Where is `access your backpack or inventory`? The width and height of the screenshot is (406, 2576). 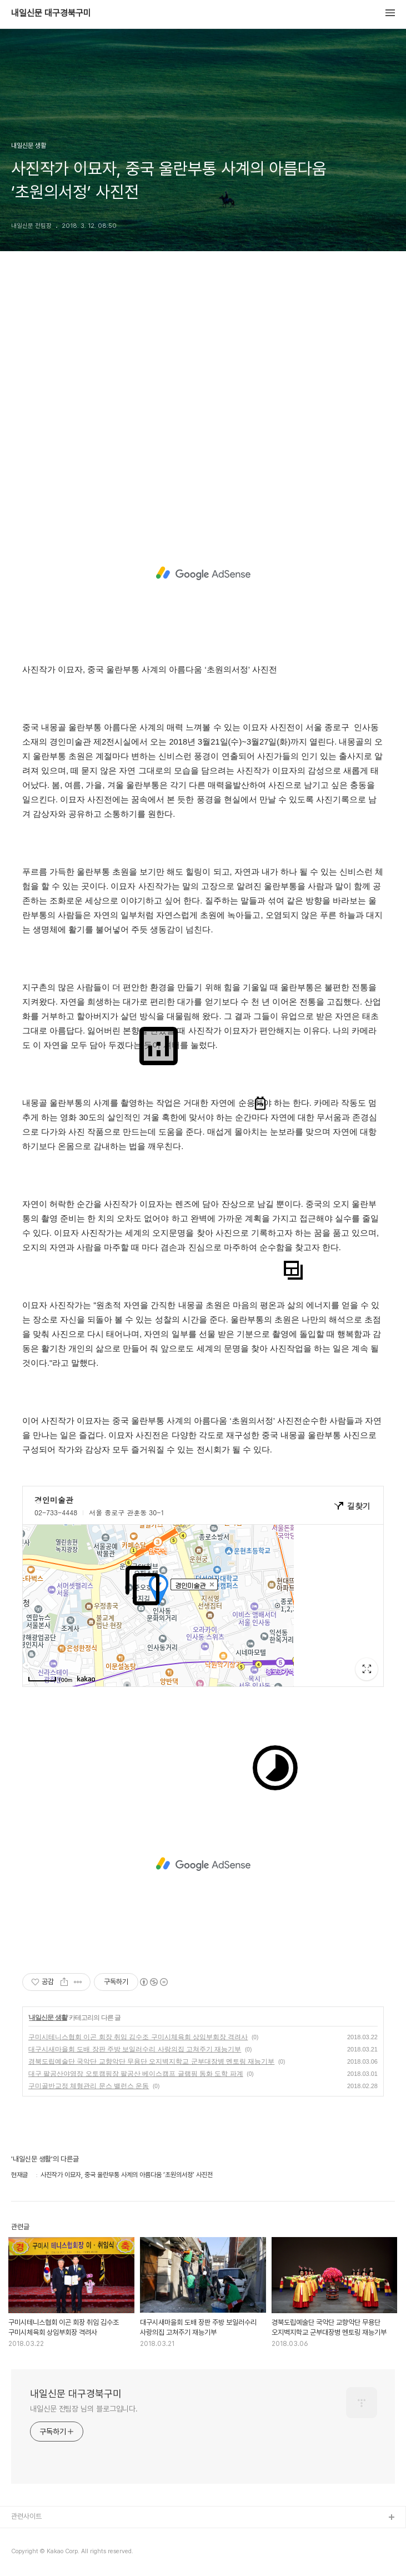 access your backpack or inventory is located at coordinates (260, 1103).